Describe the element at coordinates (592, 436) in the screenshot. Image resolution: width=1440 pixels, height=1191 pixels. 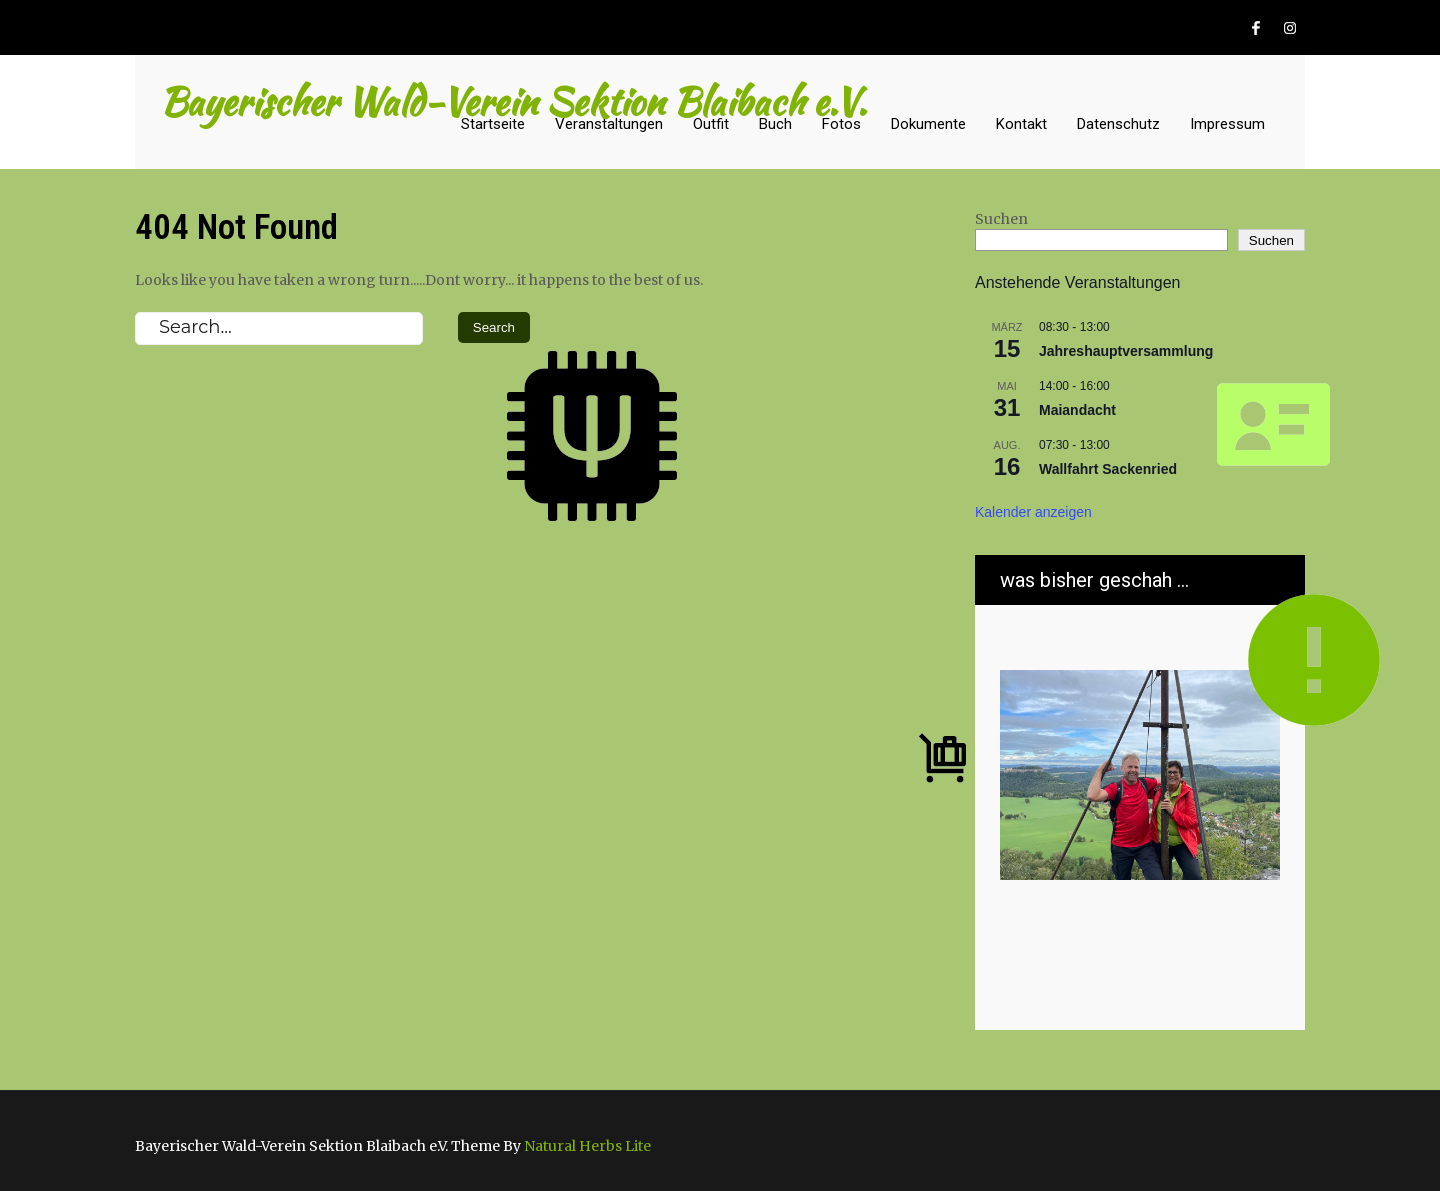
I see `QMK firmware project logo` at that location.